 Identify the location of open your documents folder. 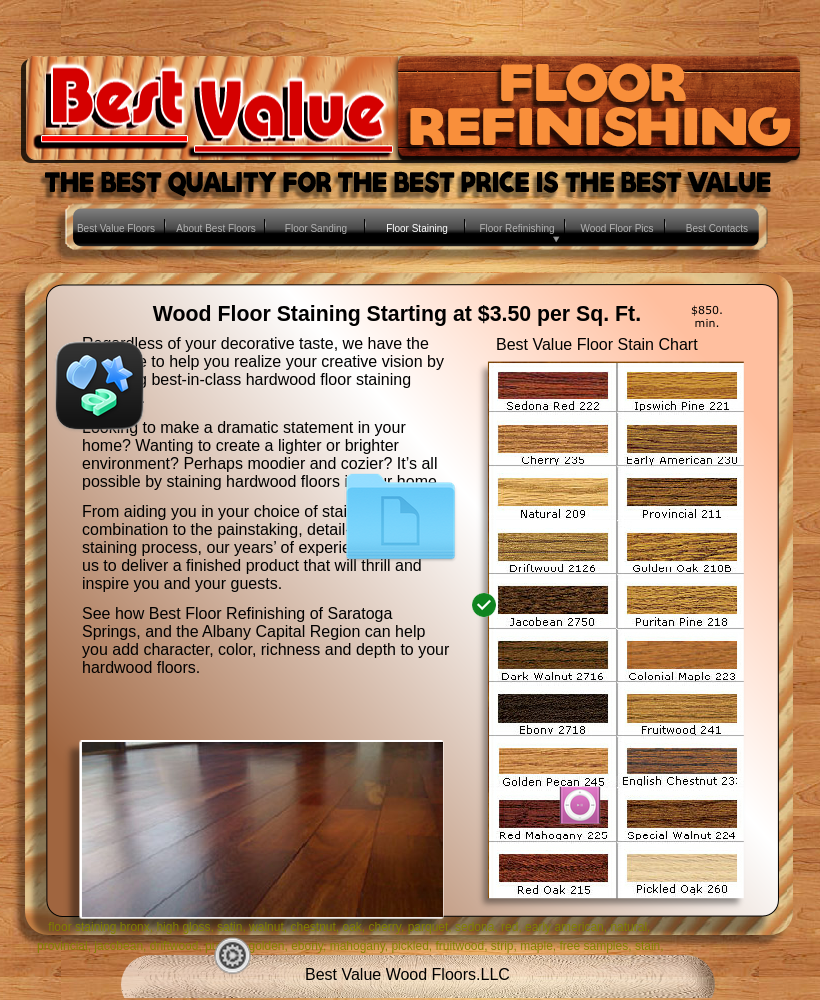
(400, 516).